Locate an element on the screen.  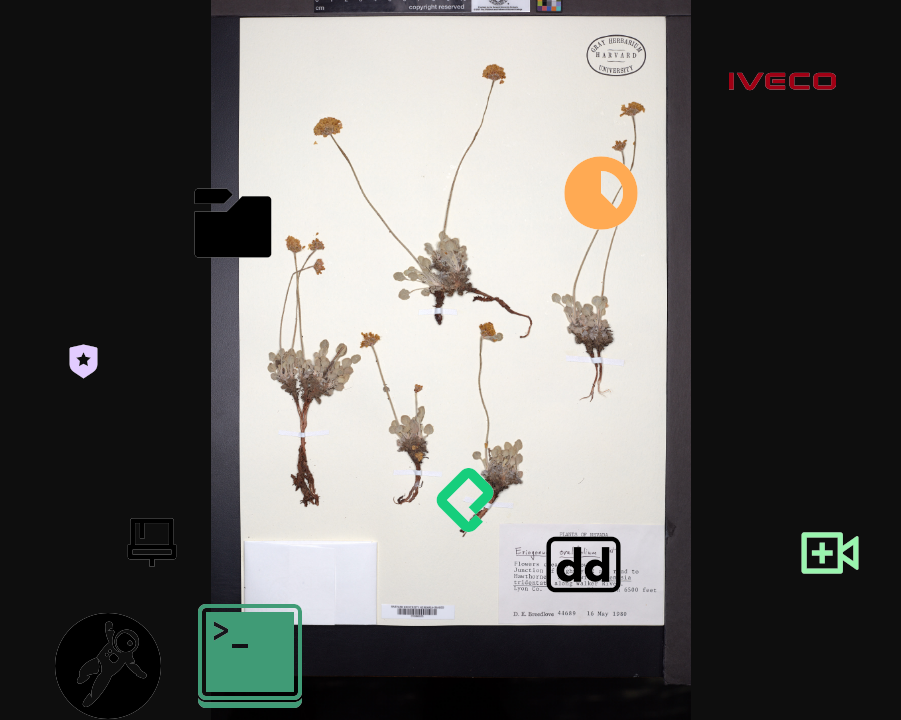
open the Grav CMS website or application is located at coordinates (108, 666).